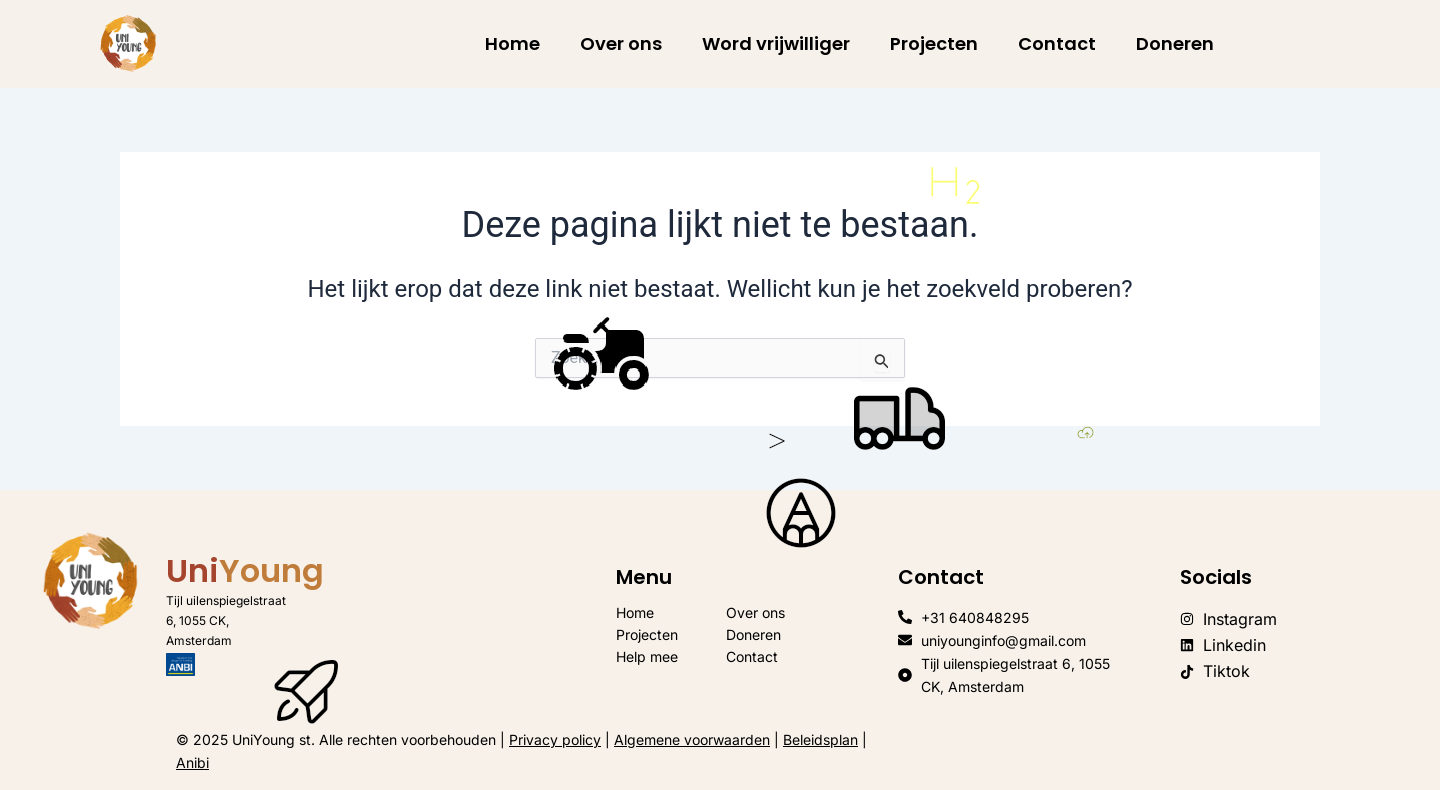  Describe the element at coordinates (801, 513) in the screenshot. I see `edit your profile` at that location.